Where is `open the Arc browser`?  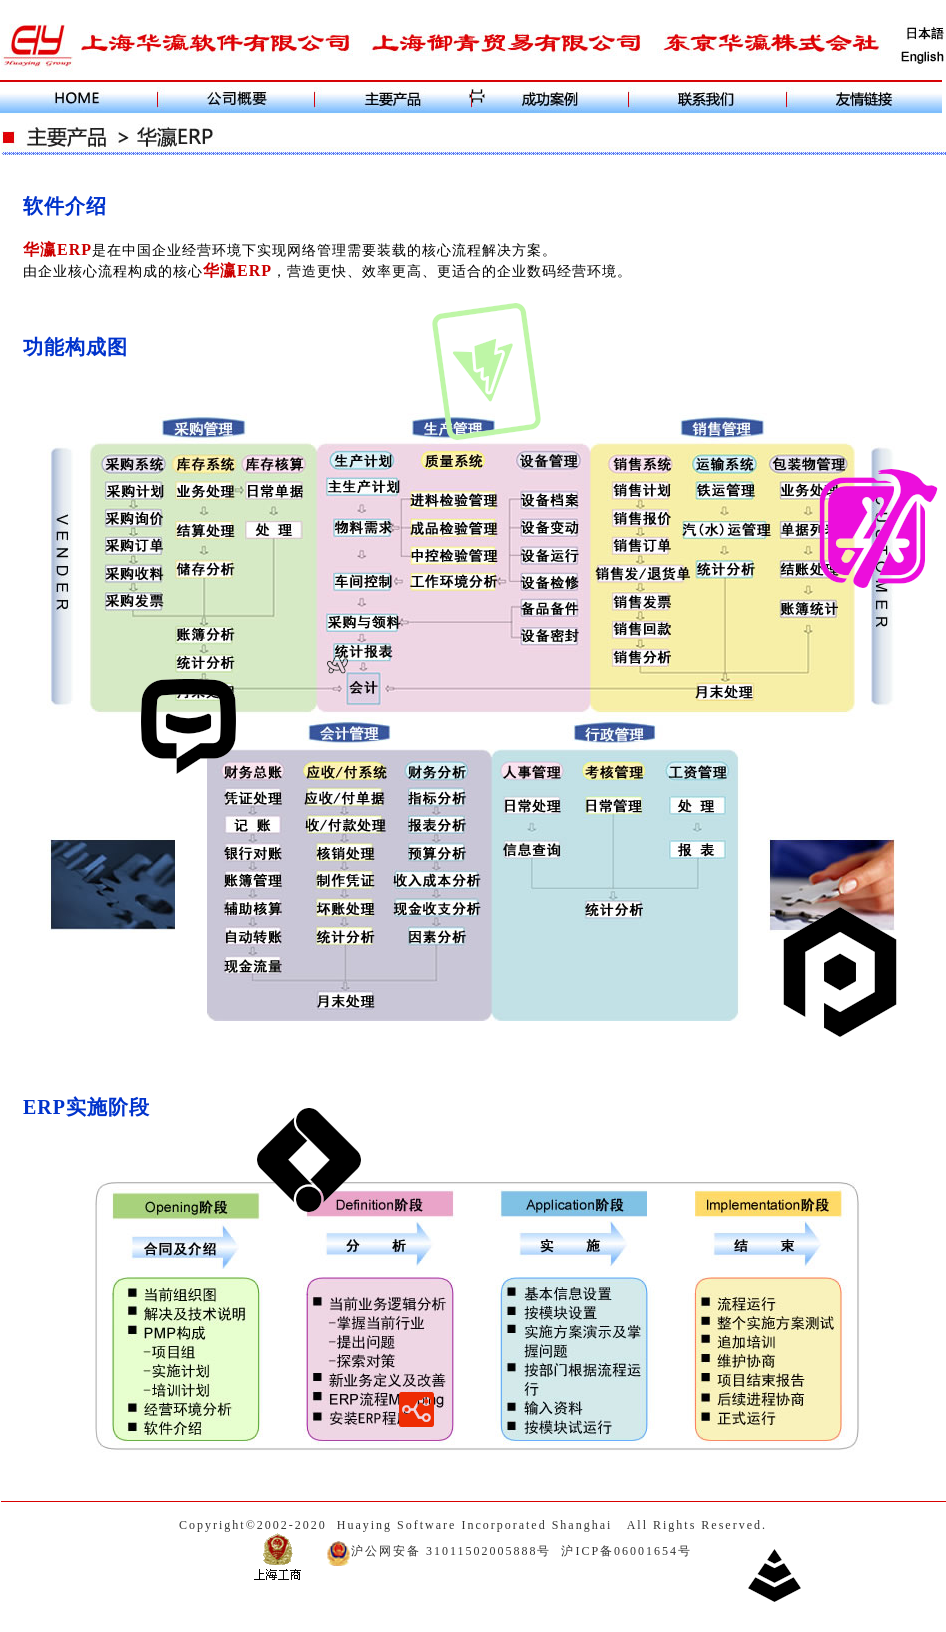
open the Arc browser is located at coordinates (337, 664).